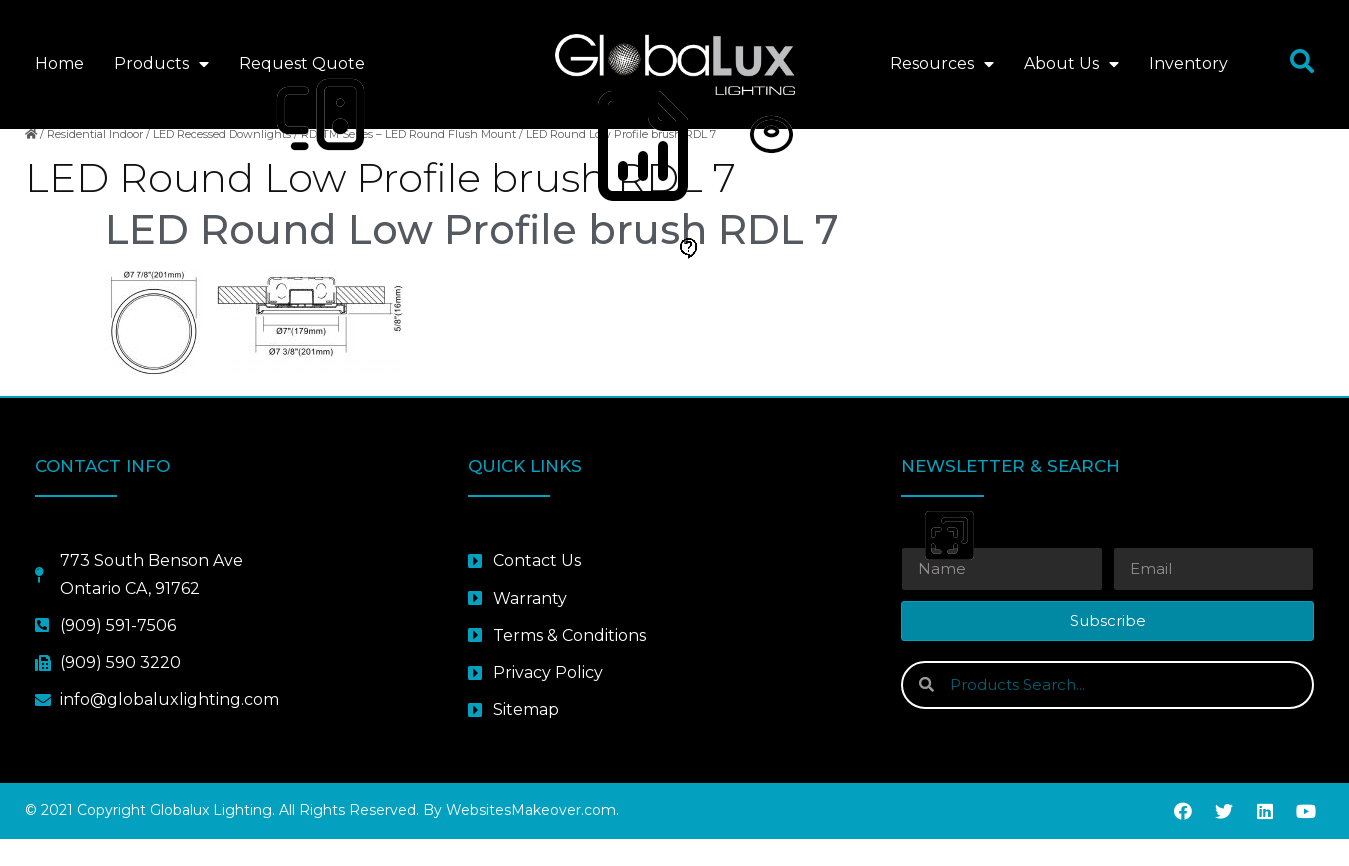 The height and width of the screenshot is (866, 1349). What do you see at coordinates (771, 133) in the screenshot?
I see `select a 3D torus shape in modeling software` at bounding box center [771, 133].